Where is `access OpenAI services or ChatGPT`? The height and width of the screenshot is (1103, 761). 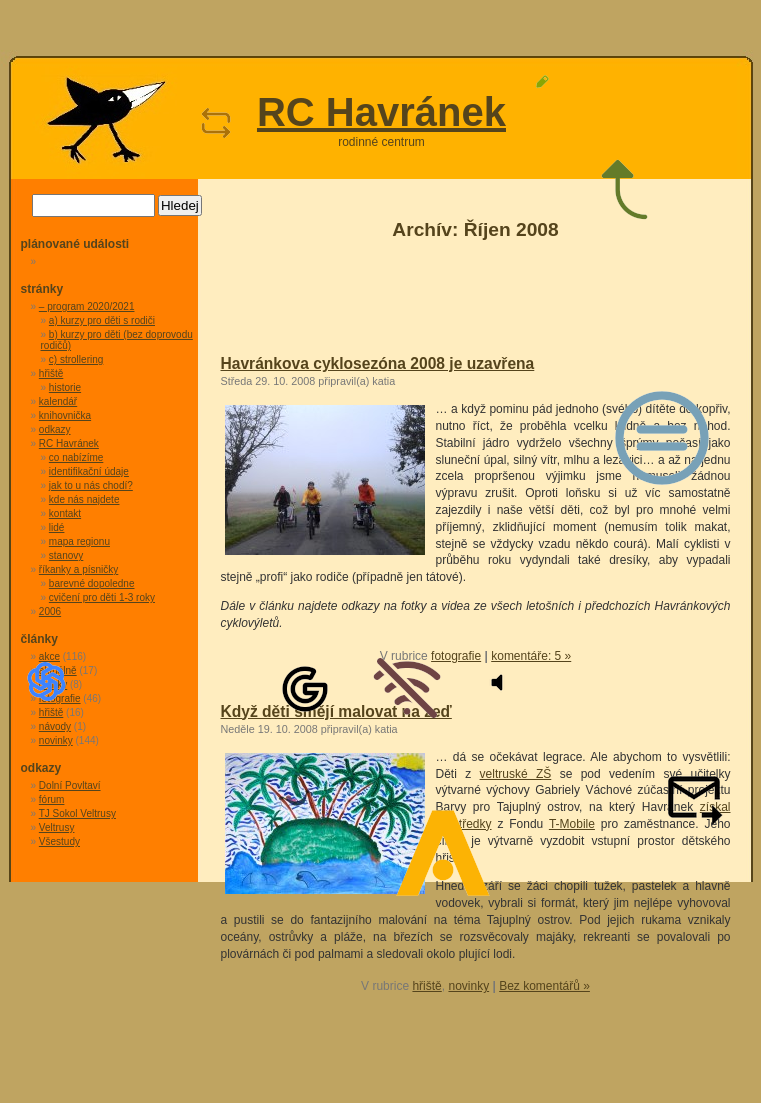 access OpenAI services or ChatGPT is located at coordinates (46, 681).